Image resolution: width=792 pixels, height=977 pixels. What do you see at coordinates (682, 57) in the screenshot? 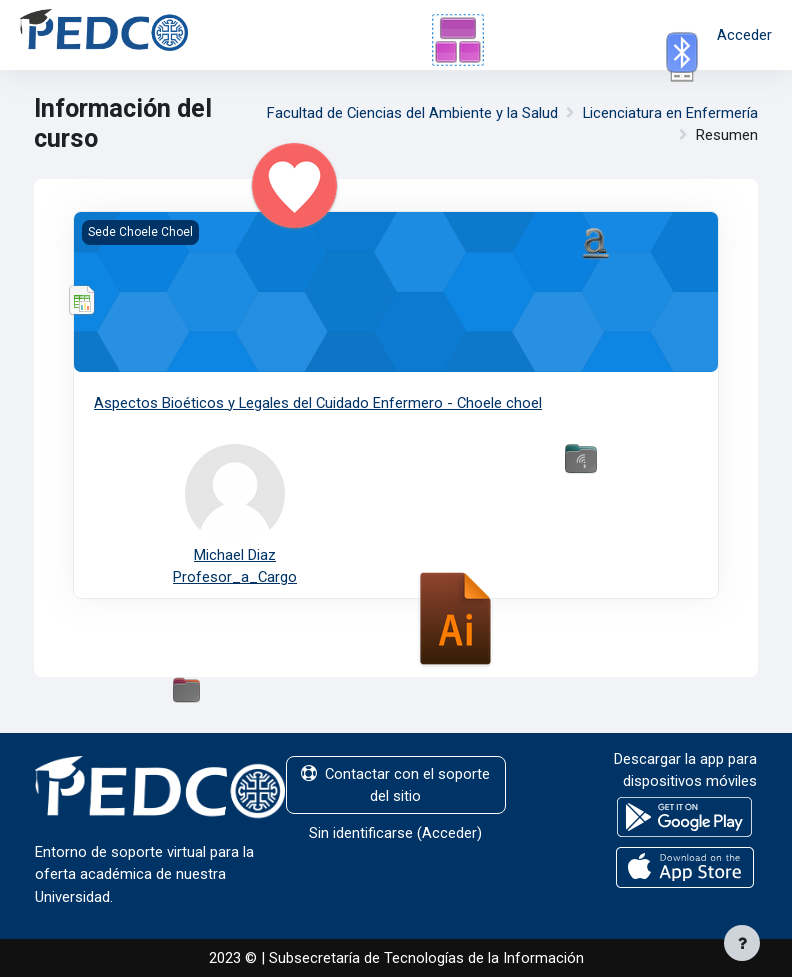
I see `a connected bluetooth device` at bounding box center [682, 57].